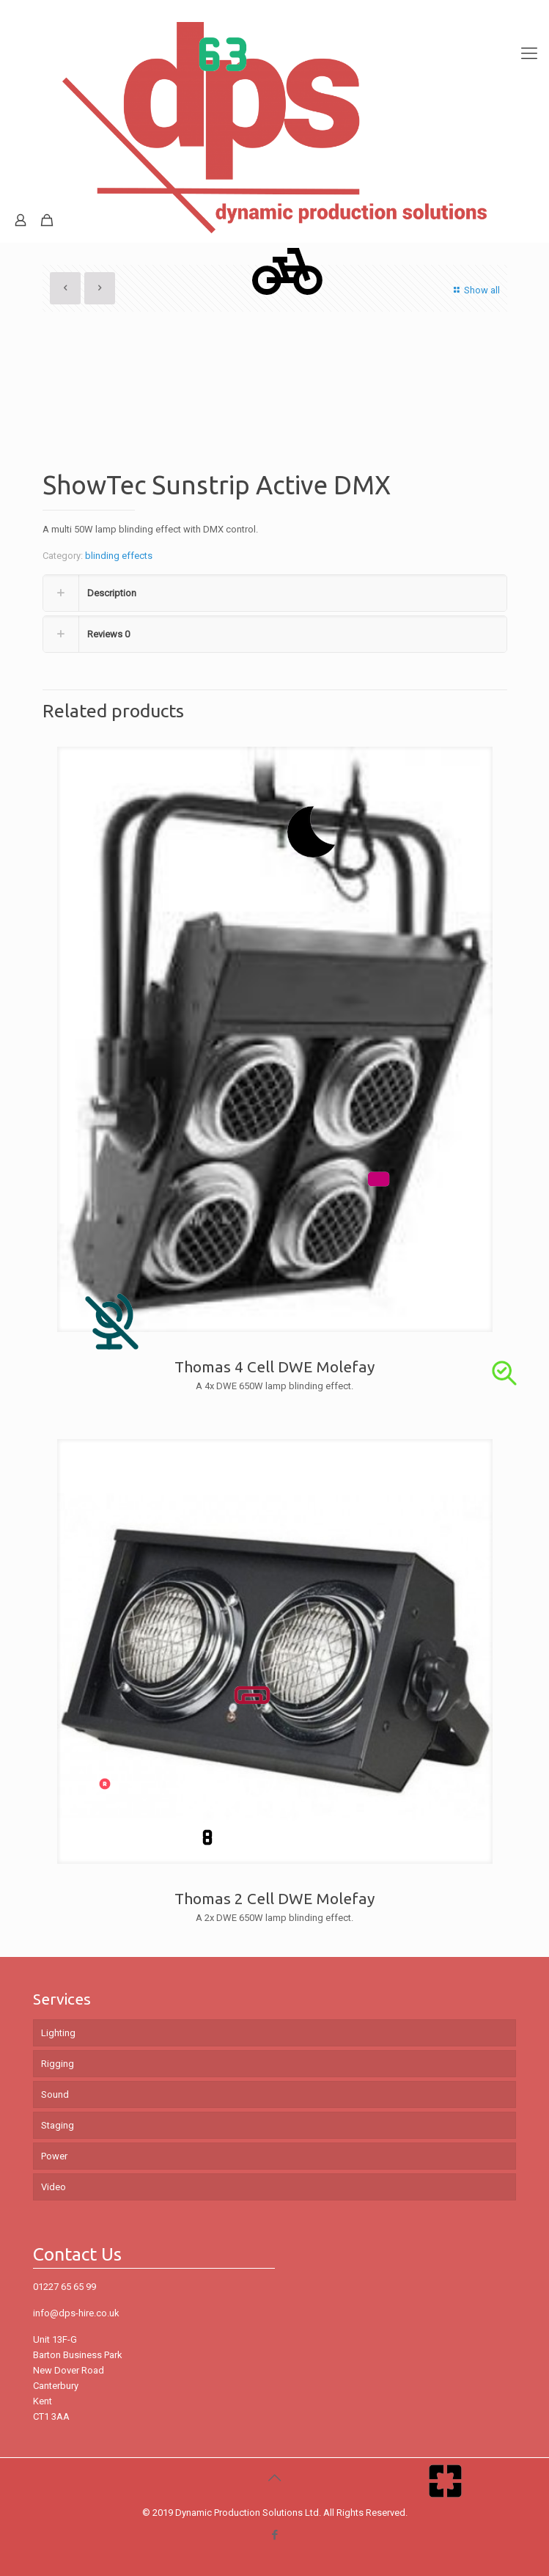  What do you see at coordinates (378, 1179) in the screenshot?
I see `set image crop to 3:2 aspect ratio` at bounding box center [378, 1179].